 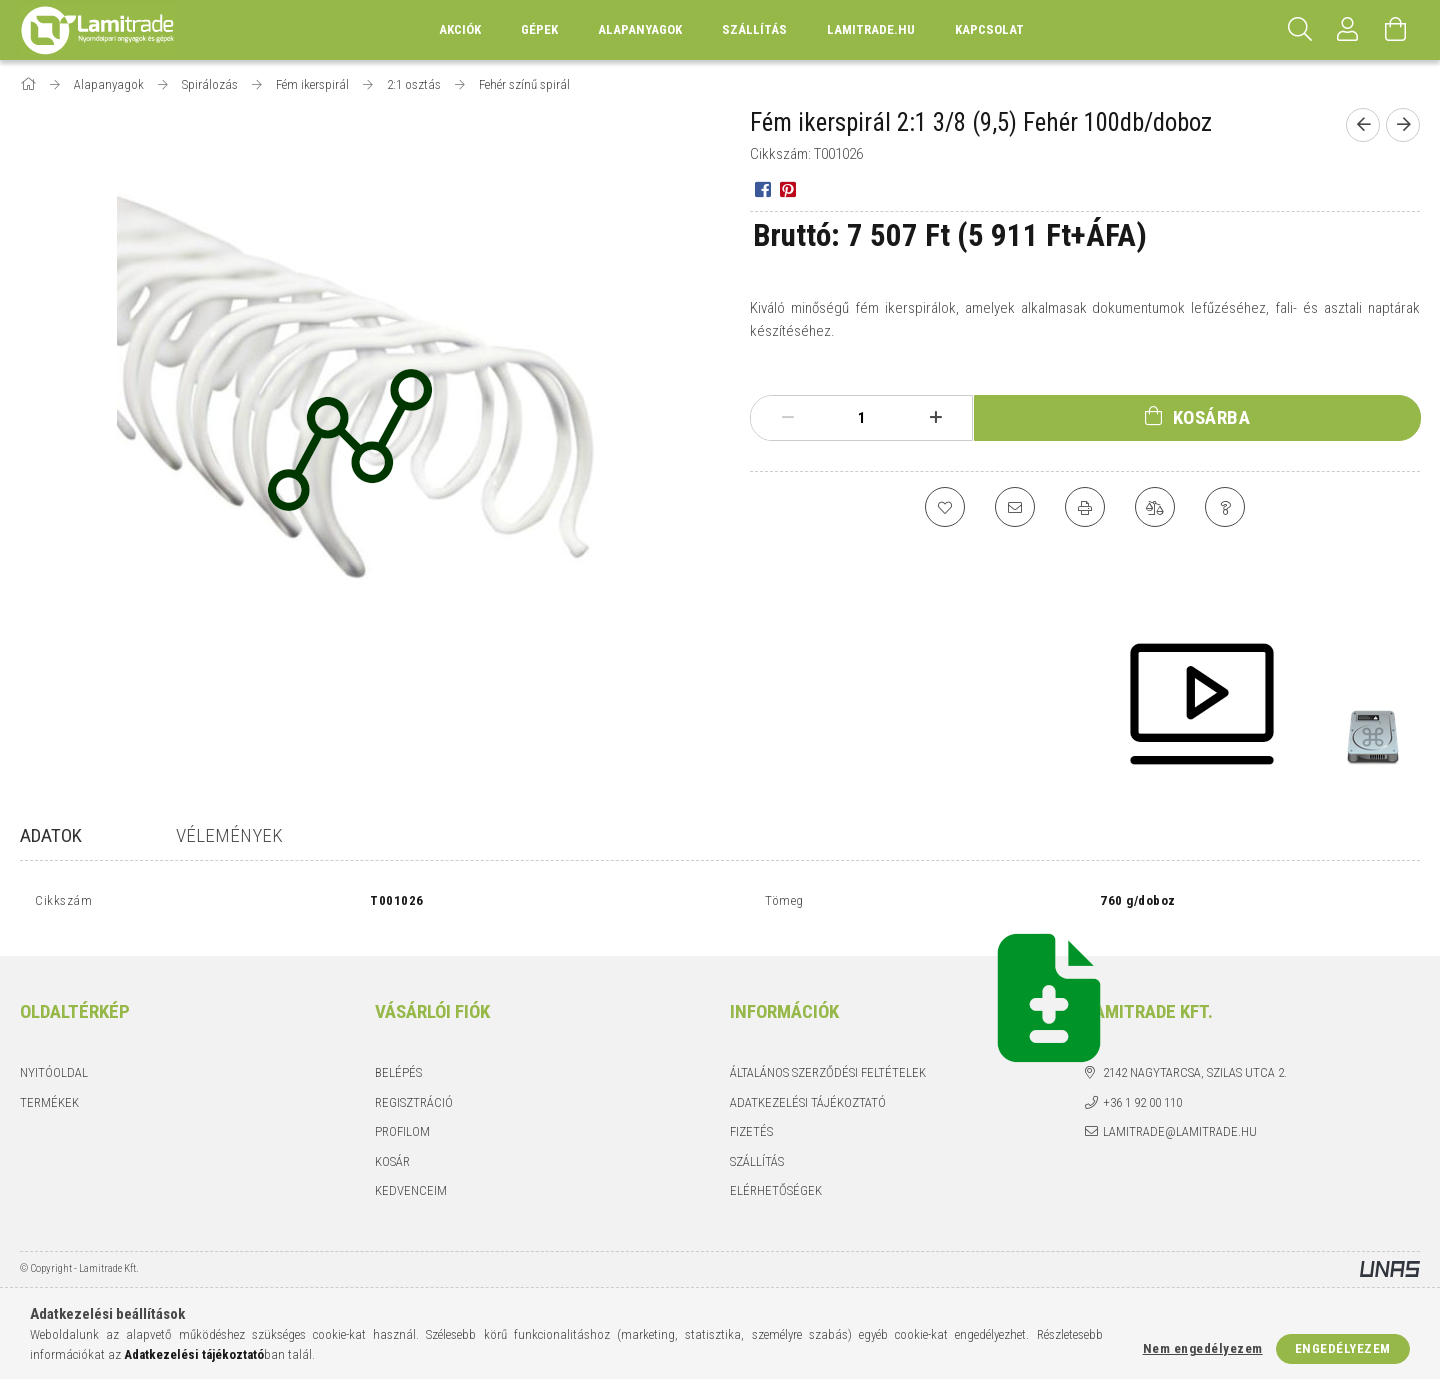 I want to click on play or watch a video, so click(x=1202, y=704).